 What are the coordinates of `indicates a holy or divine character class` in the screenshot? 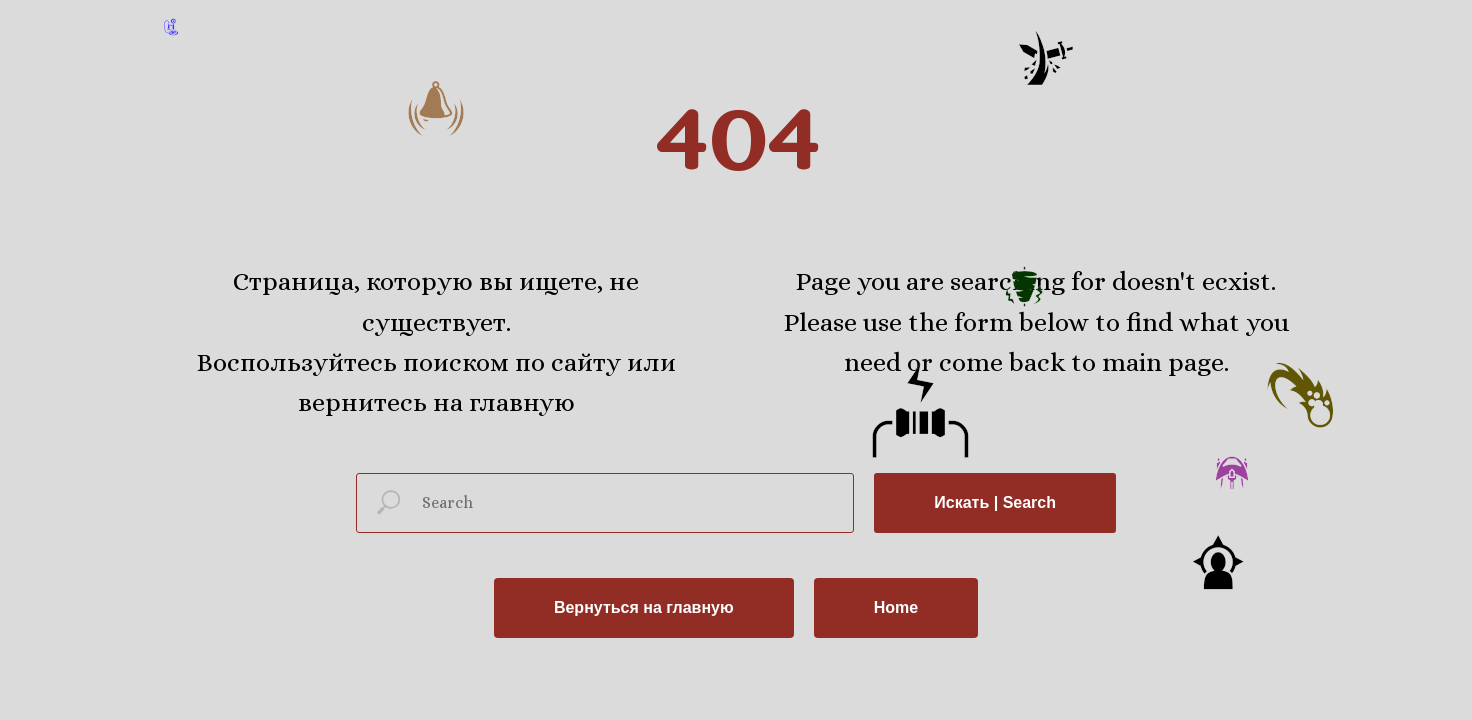 It's located at (1218, 562).